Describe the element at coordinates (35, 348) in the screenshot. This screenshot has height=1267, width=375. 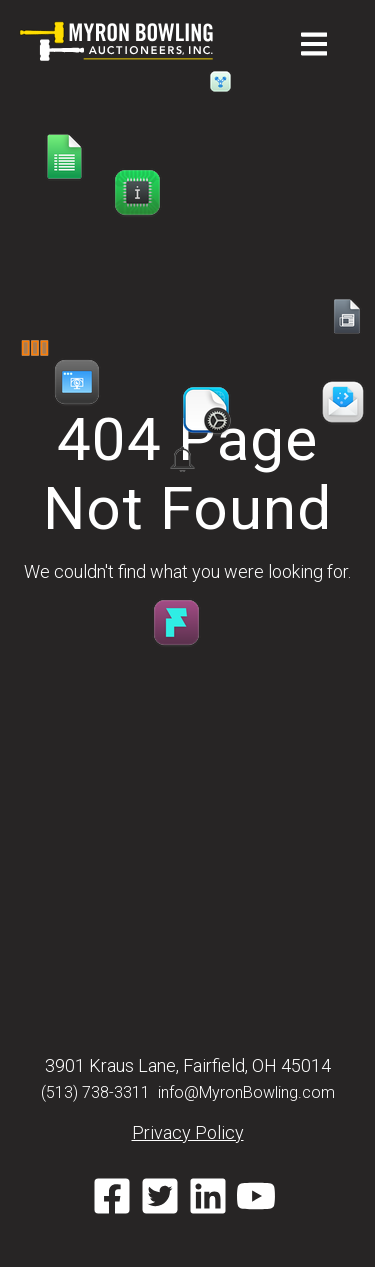
I see `switch between open workspaces or desktops` at that location.